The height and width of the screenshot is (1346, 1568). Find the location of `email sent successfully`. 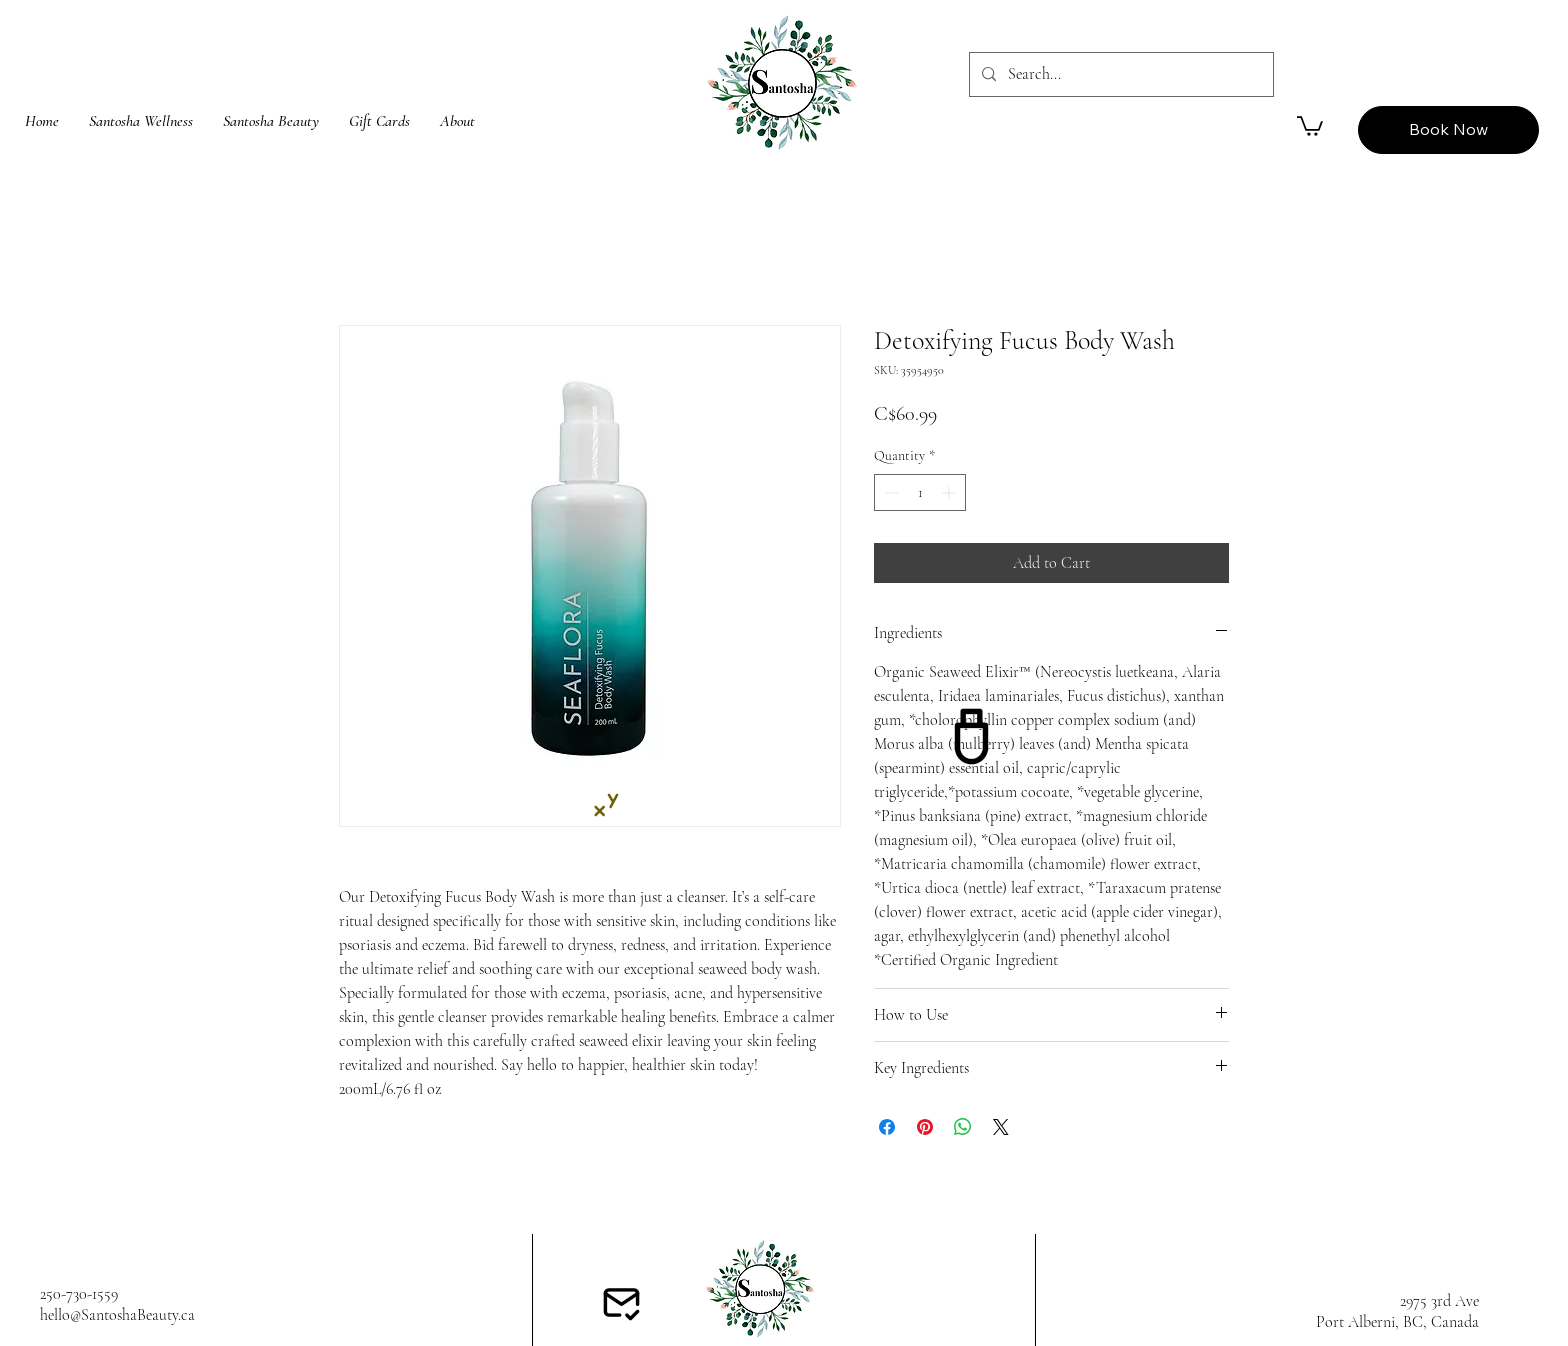

email sent successfully is located at coordinates (621, 1302).